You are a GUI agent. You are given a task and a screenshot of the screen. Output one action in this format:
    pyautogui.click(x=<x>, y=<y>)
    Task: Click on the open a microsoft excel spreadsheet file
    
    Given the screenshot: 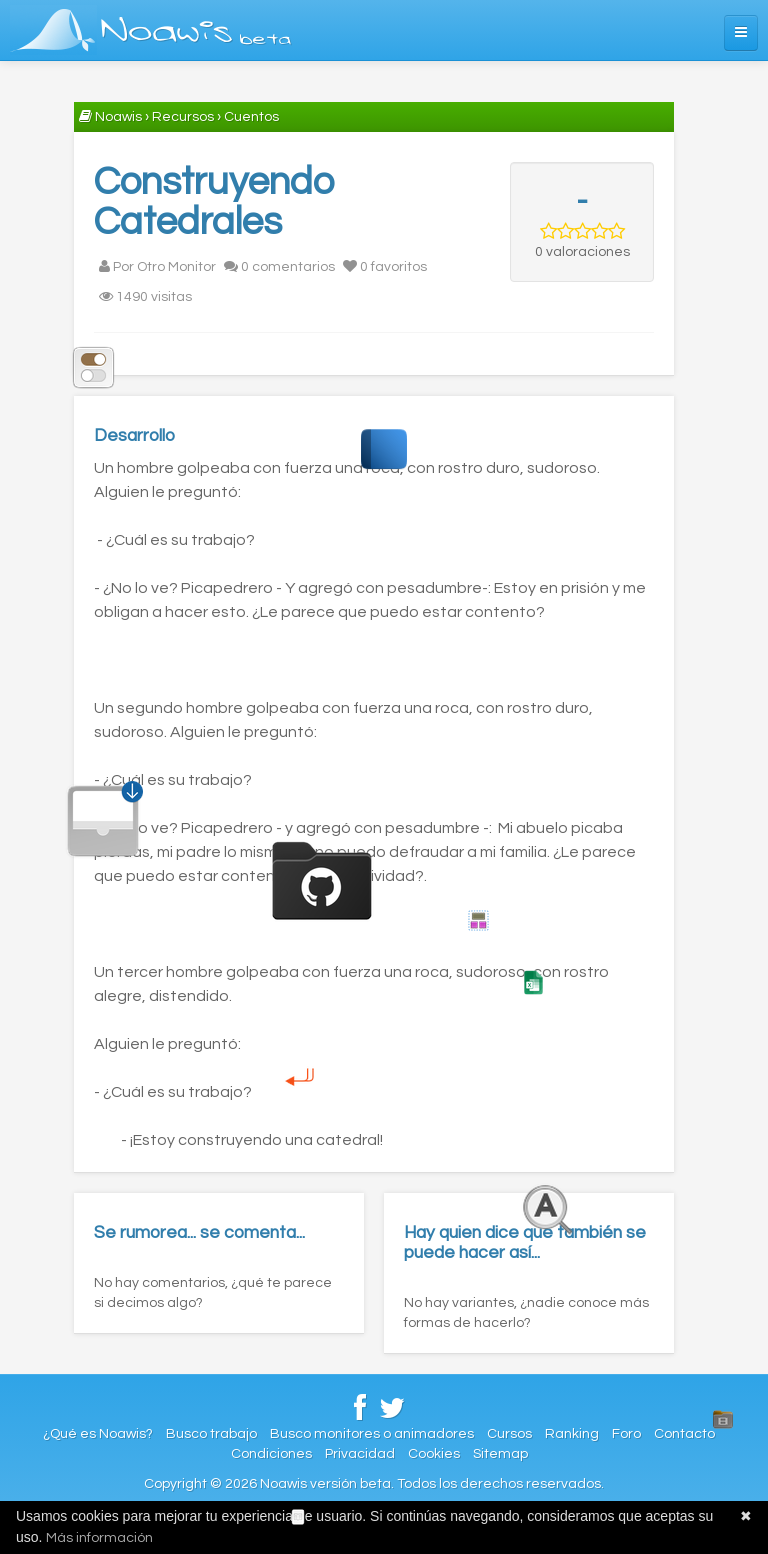 What is the action you would take?
    pyautogui.click(x=533, y=982)
    